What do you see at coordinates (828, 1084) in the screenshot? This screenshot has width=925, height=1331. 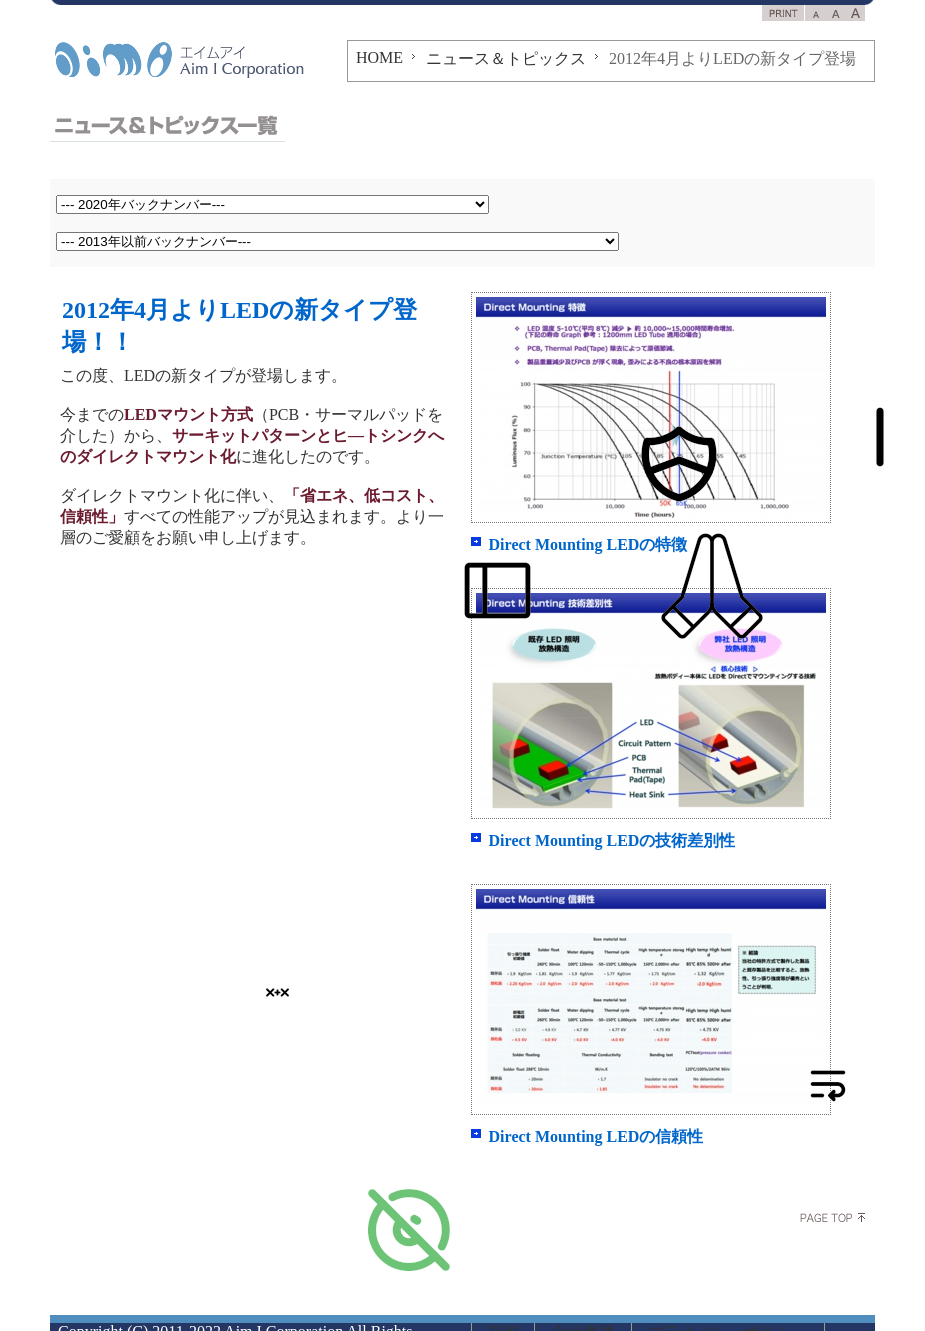 I see `toggle text wrapping in a document or editor` at bounding box center [828, 1084].